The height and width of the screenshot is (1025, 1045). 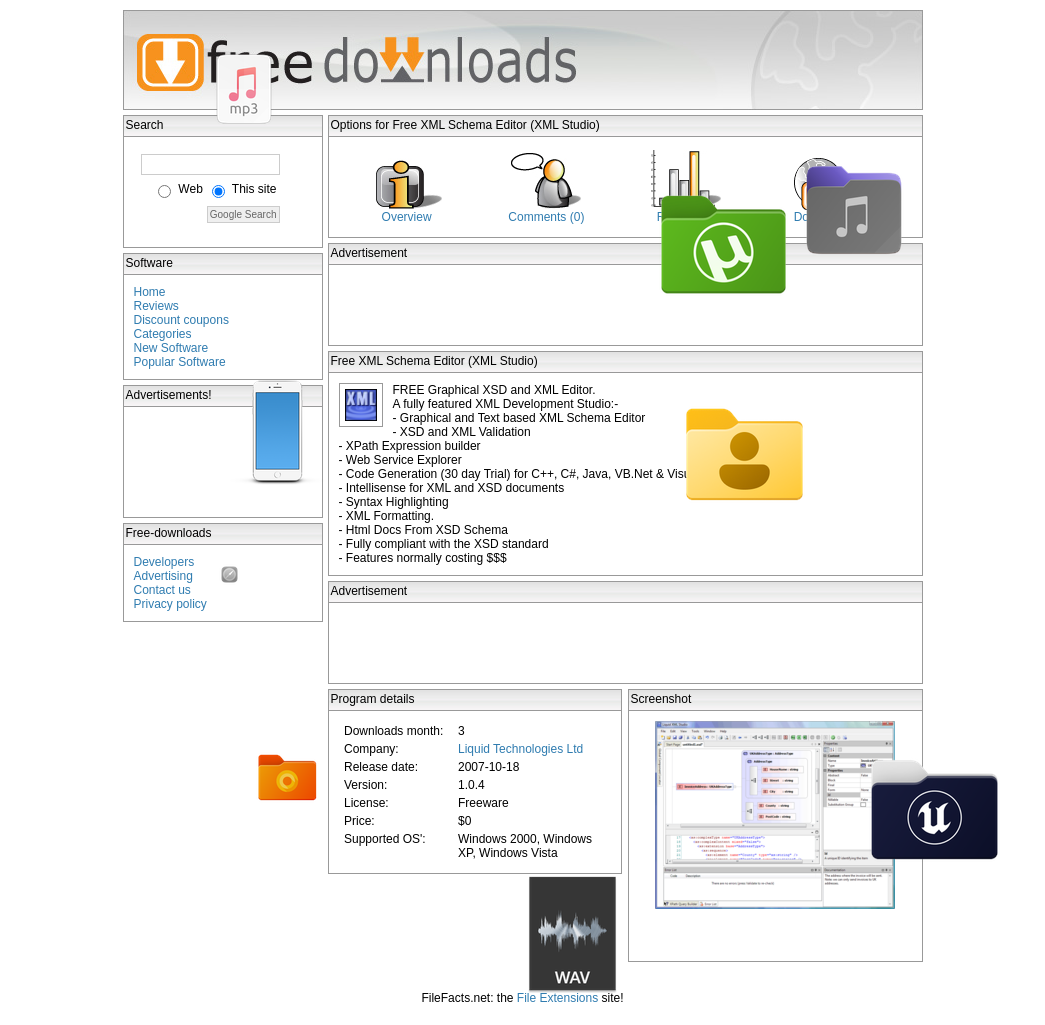 I want to click on view connected iPhone device, so click(x=277, y=432).